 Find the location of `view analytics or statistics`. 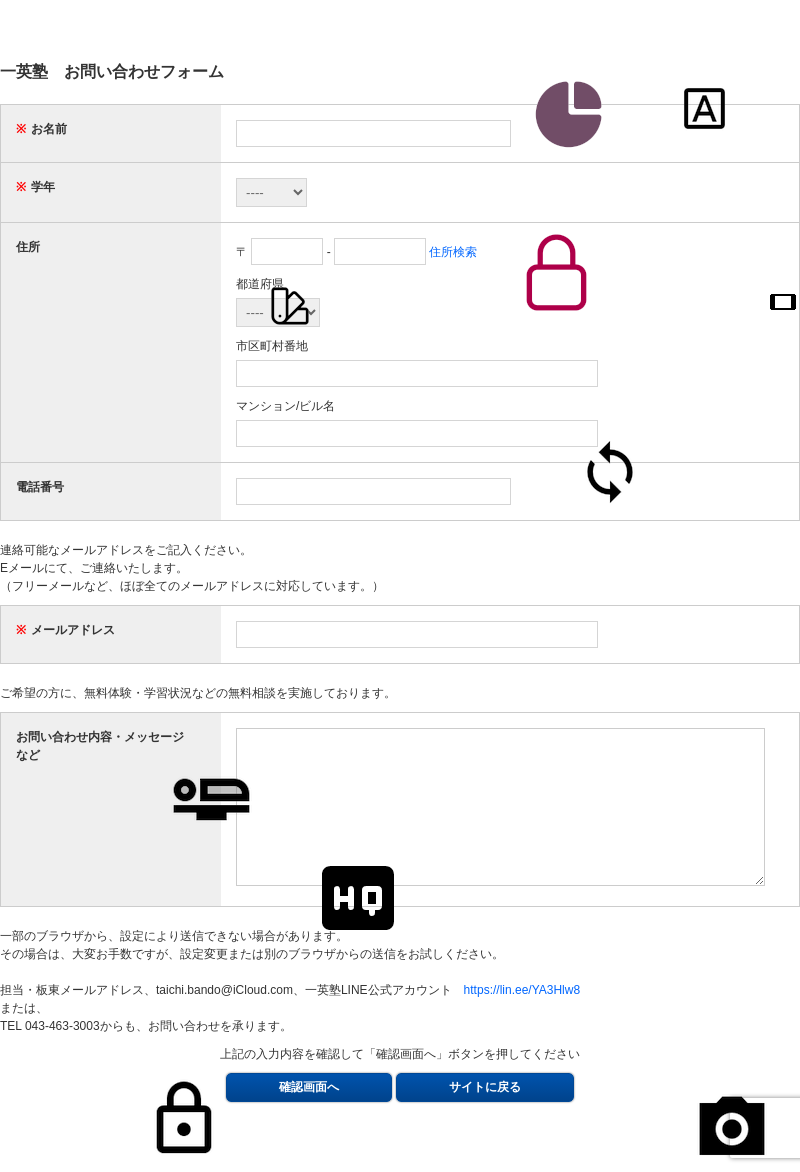

view analytics or statistics is located at coordinates (568, 114).